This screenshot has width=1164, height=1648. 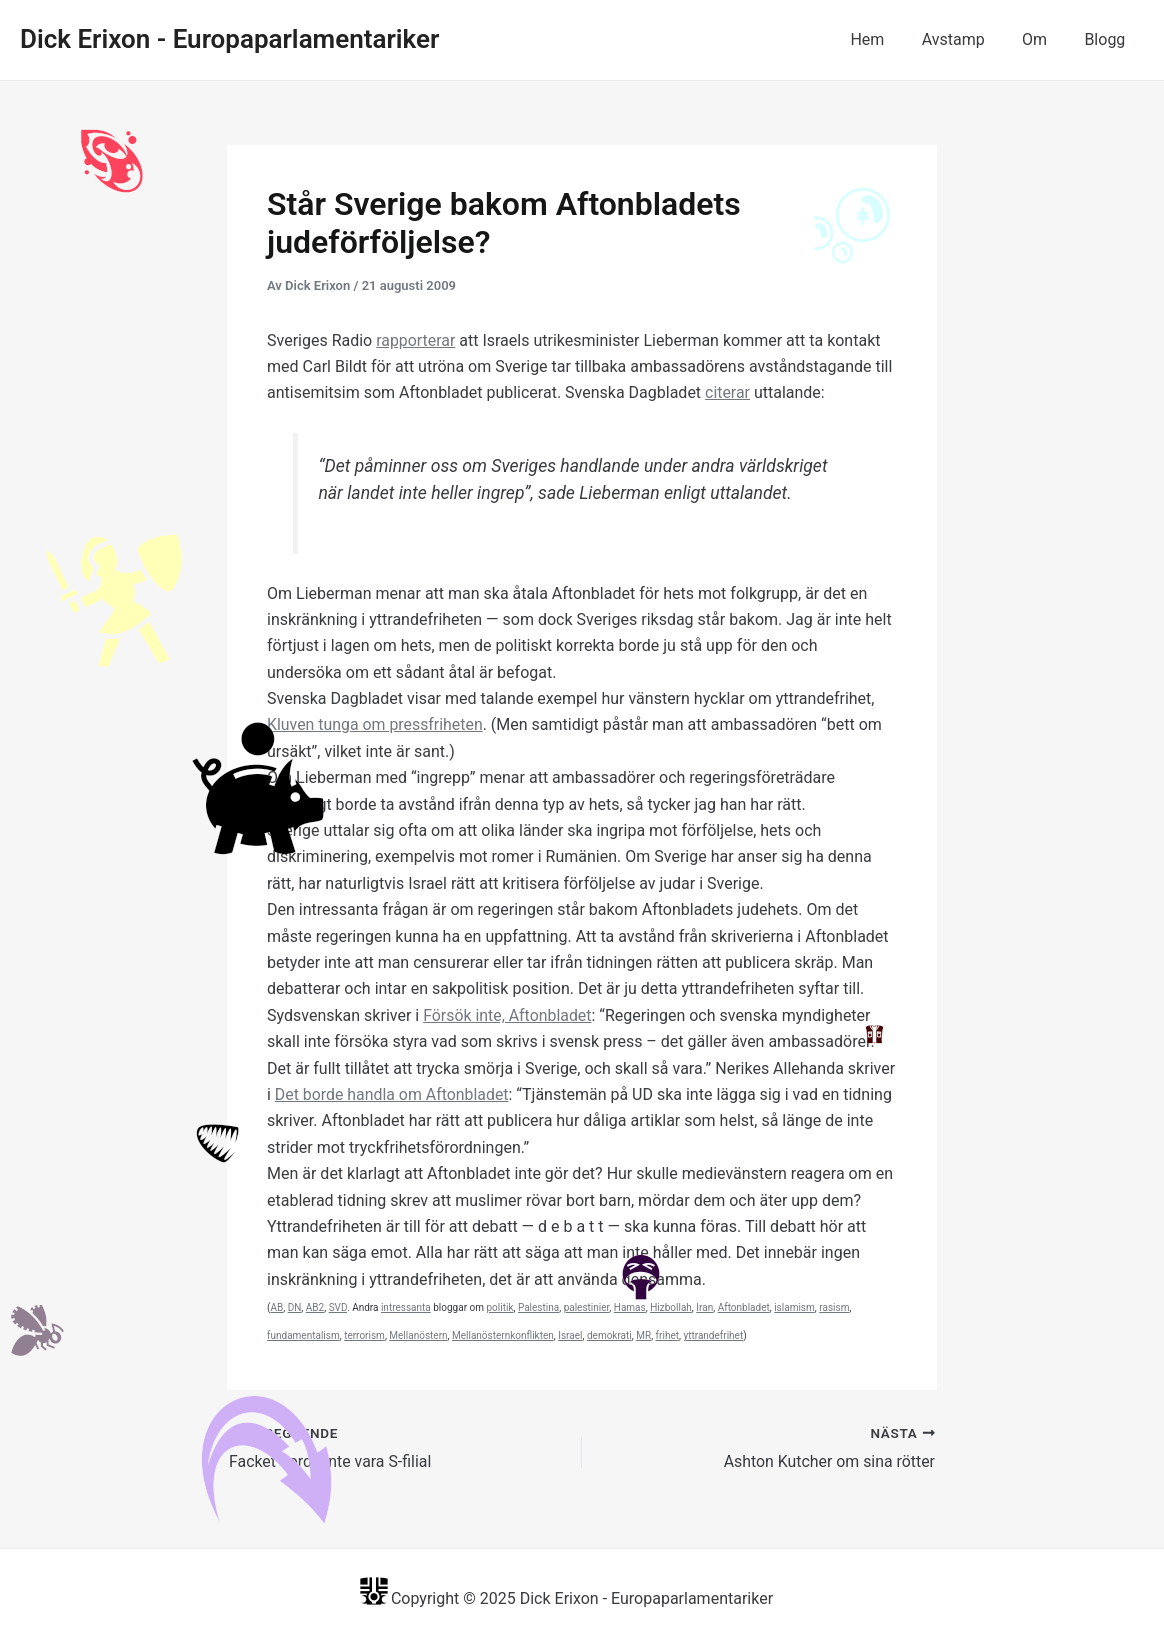 What do you see at coordinates (258, 791) in the screenshot?
I see `access savings or budget features` at bounding box center [258, 791].